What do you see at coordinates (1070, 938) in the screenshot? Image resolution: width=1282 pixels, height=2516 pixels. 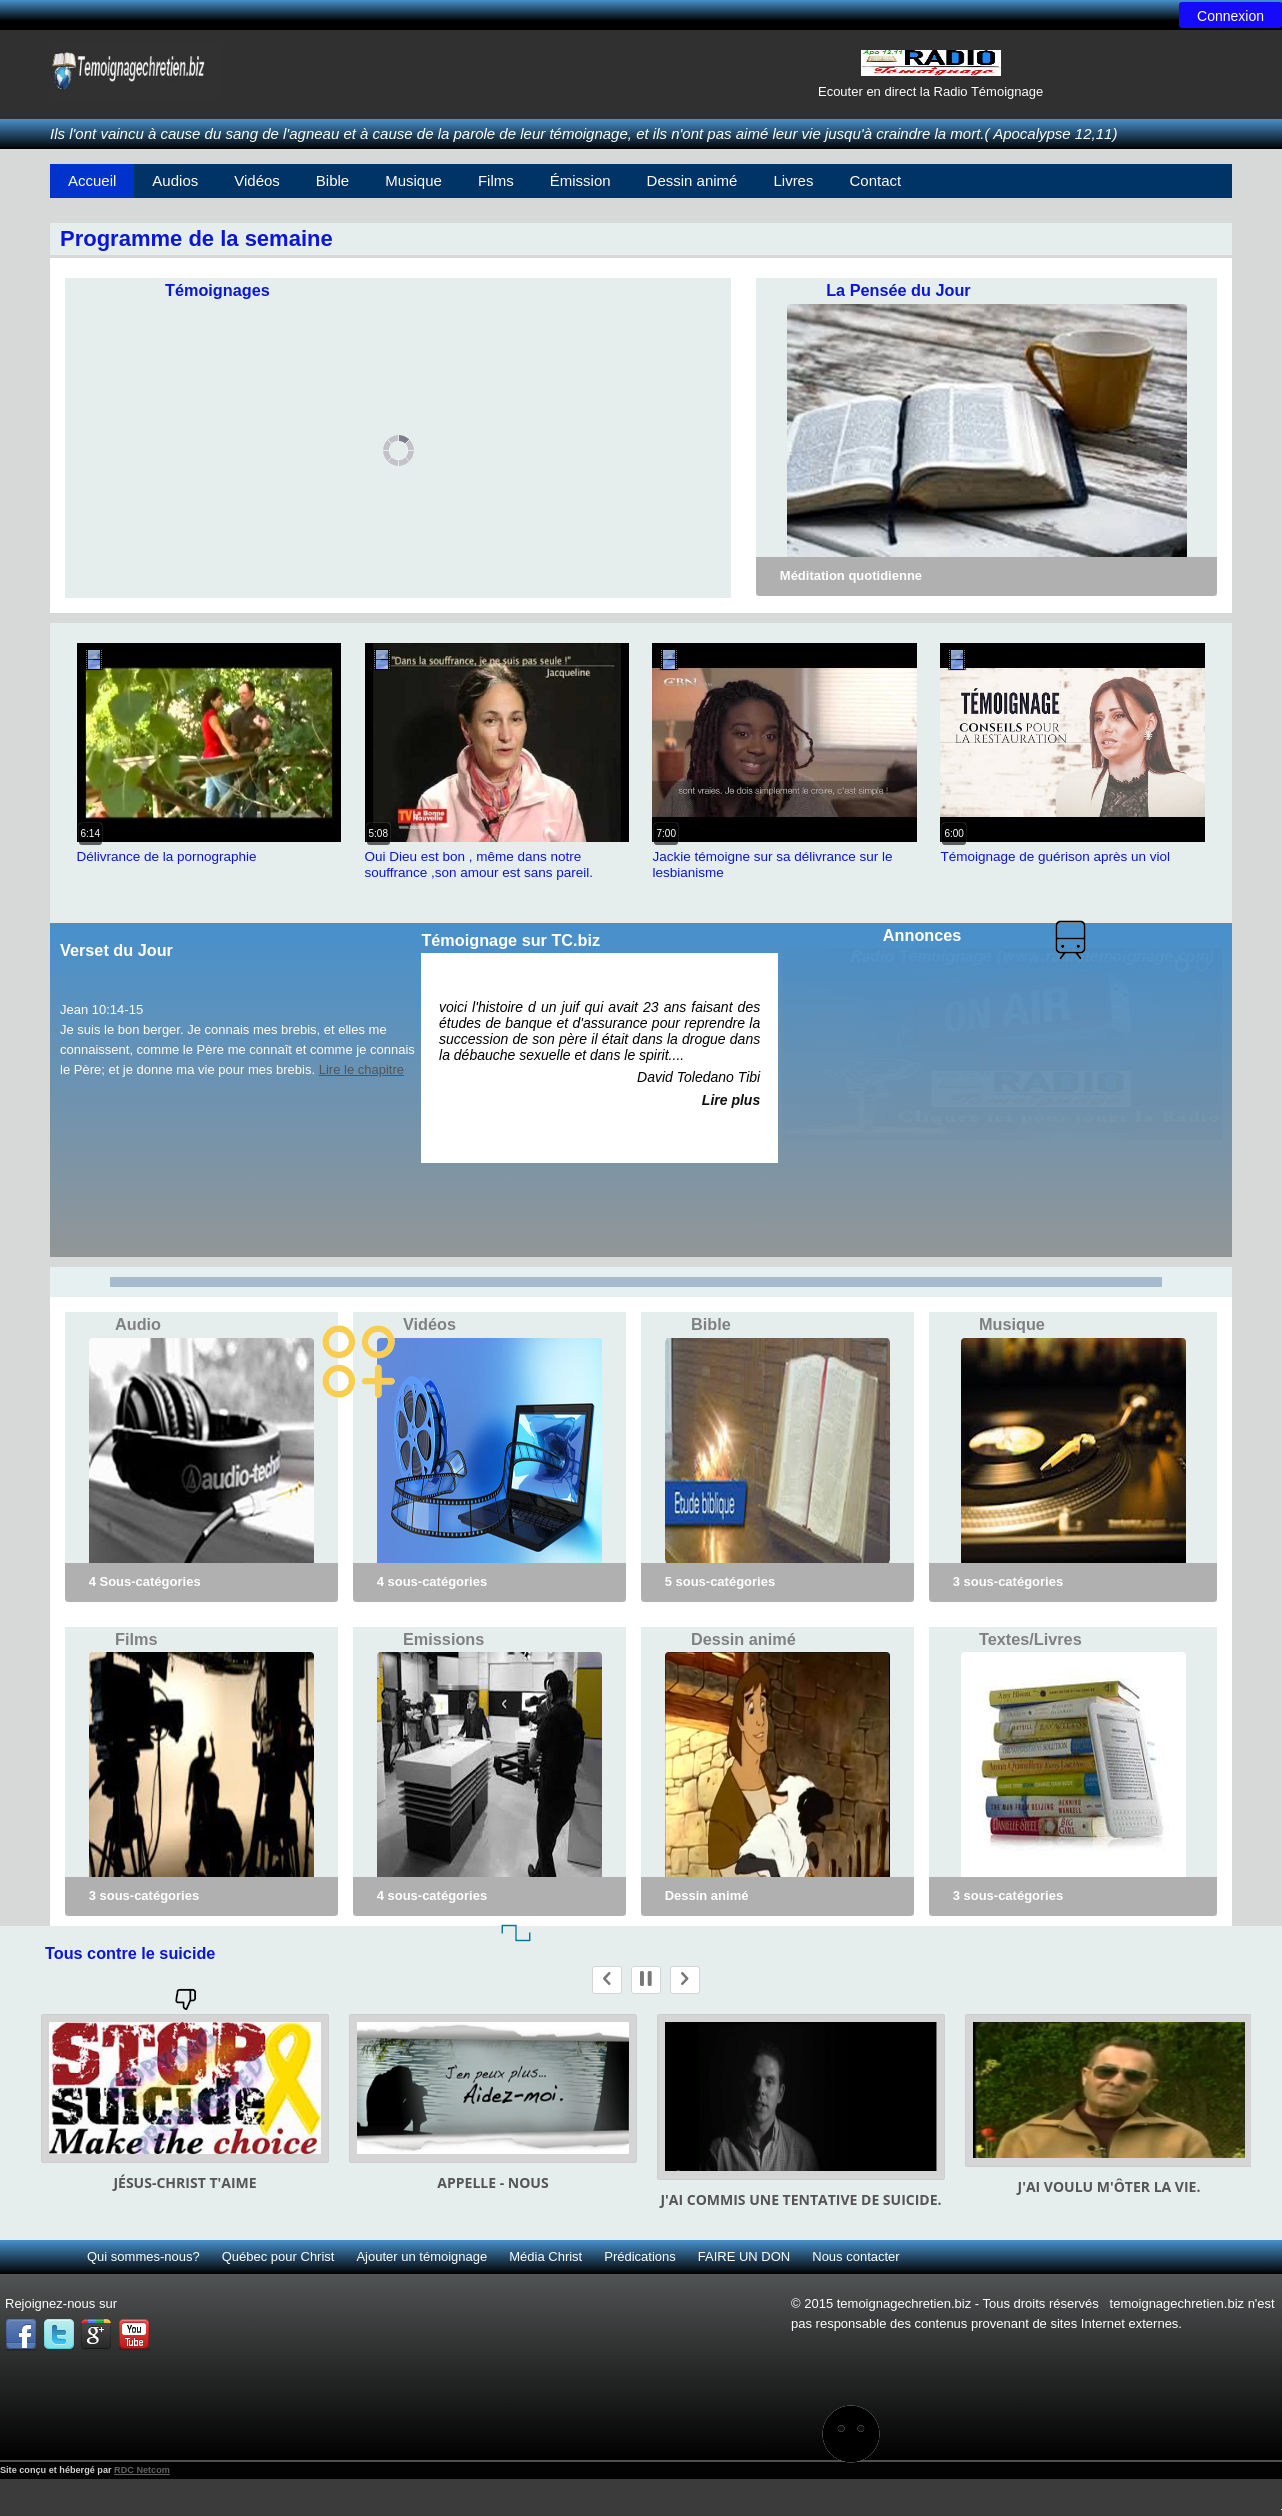 I see `access train or rail transit options` at bounding box center [1070, 938].